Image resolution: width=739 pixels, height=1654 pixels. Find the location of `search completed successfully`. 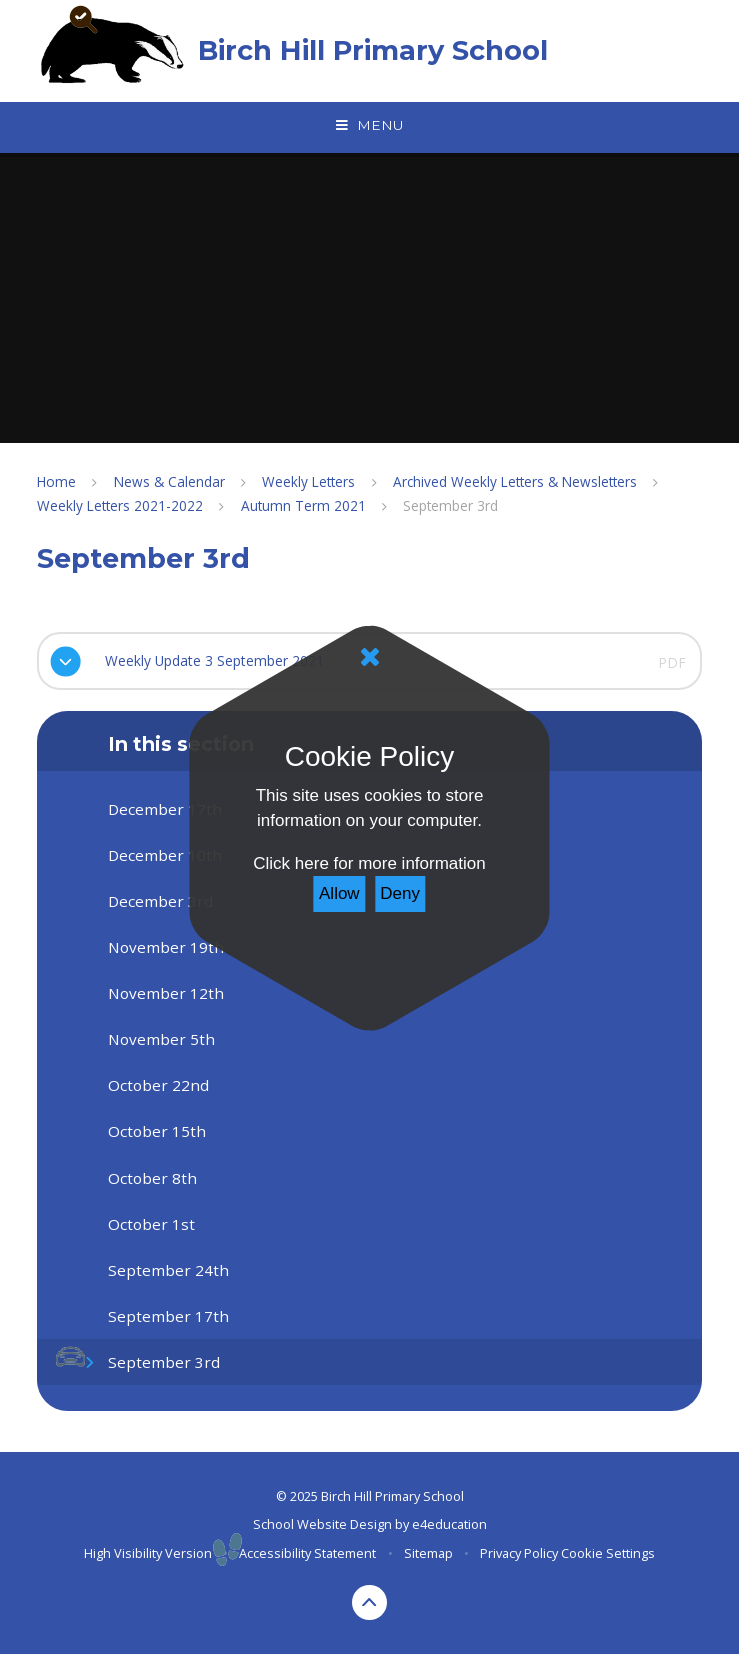

search completed successfully is located at coordinates (83, 19).